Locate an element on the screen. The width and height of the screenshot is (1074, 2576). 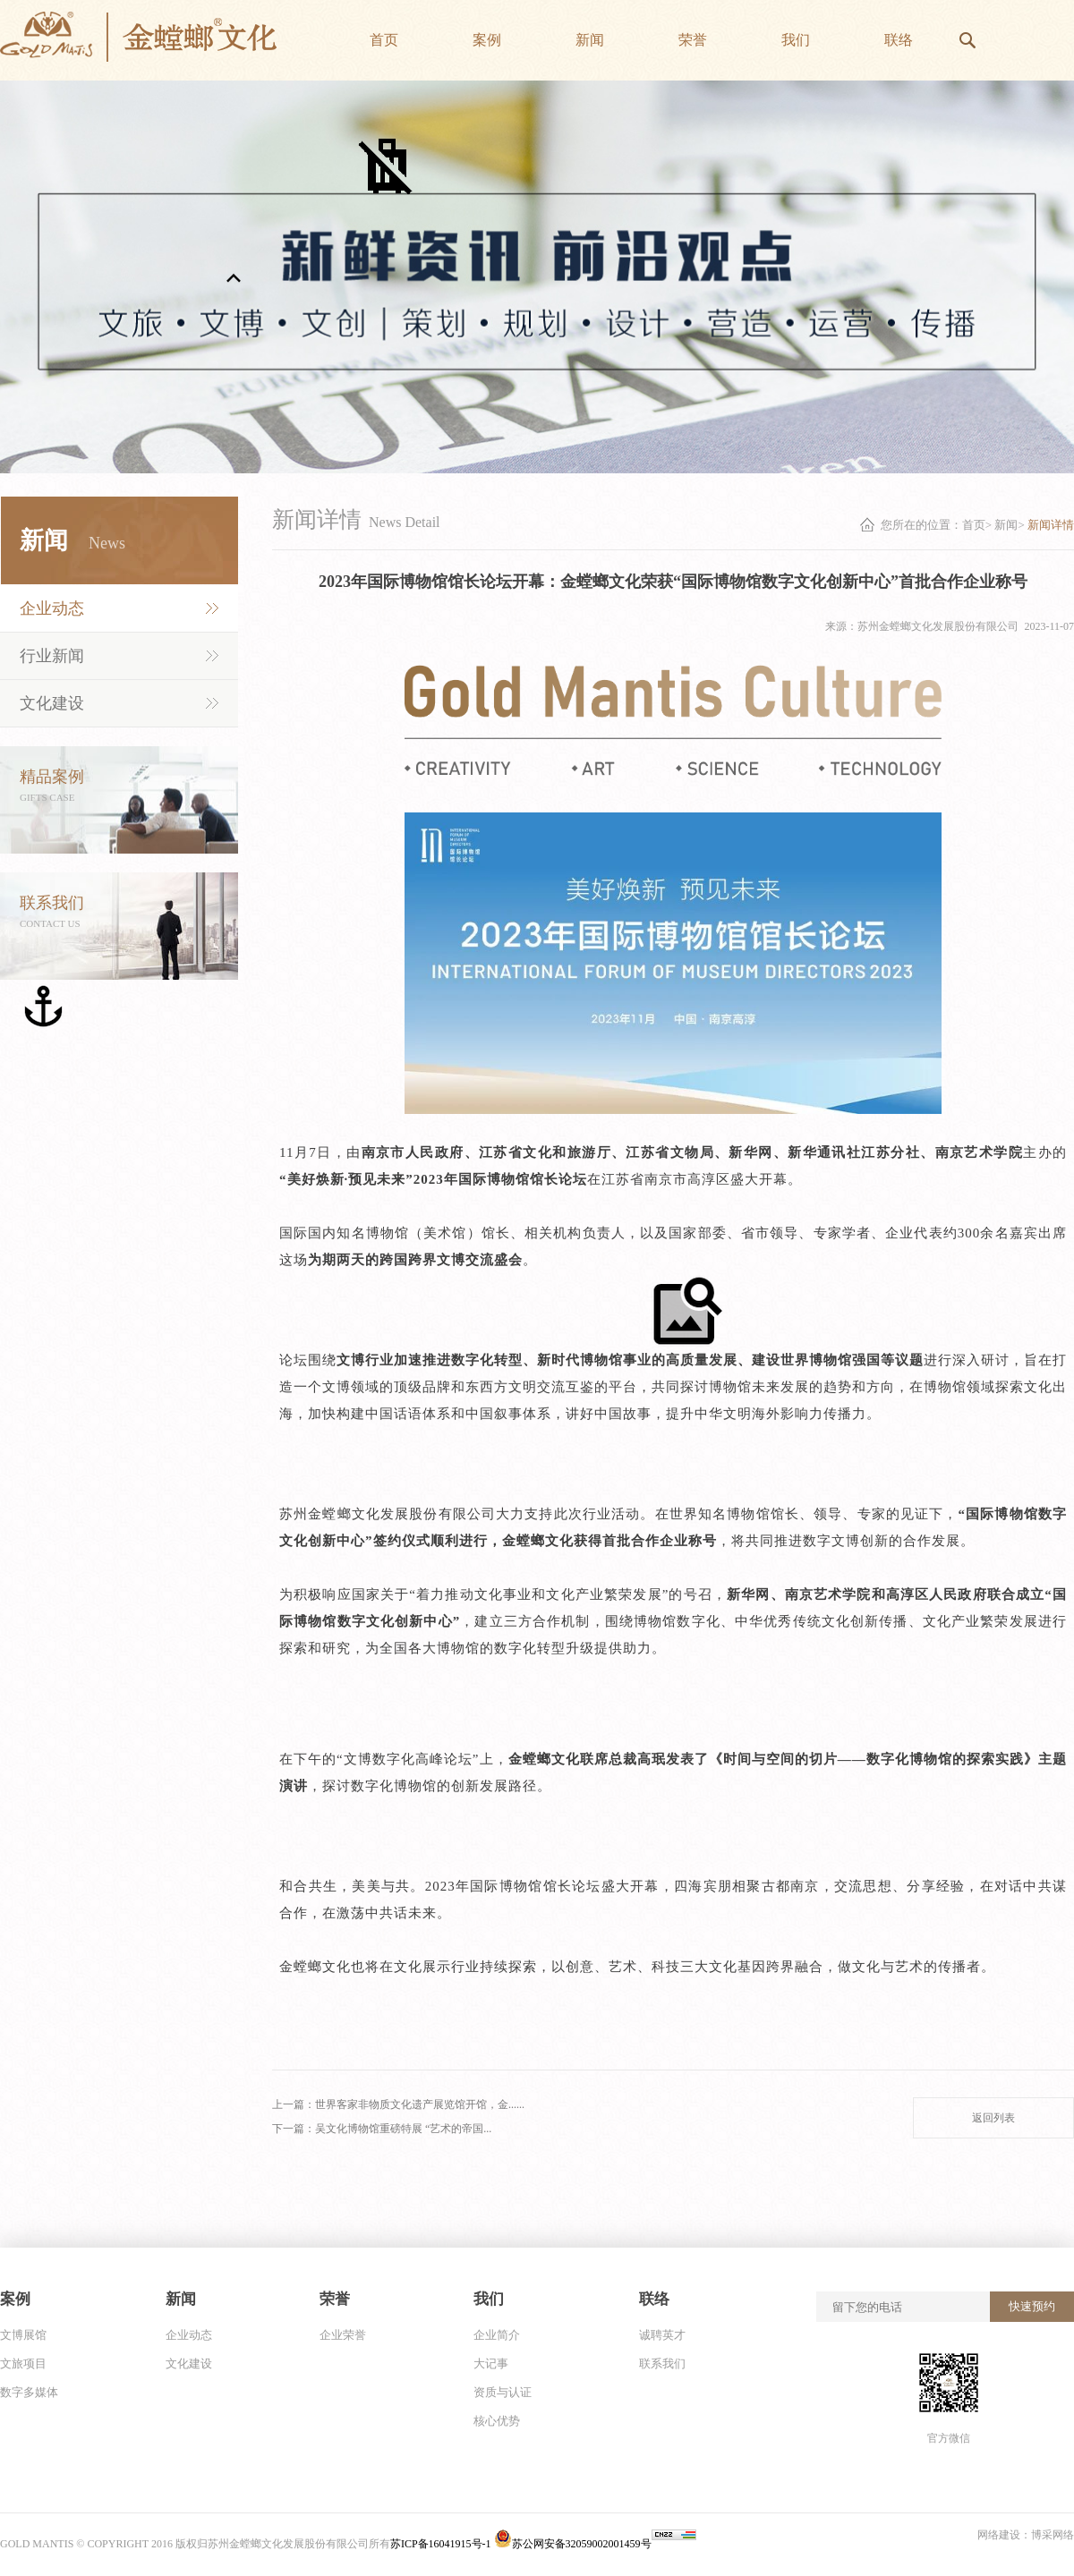
search for images or photos is located at coordinates (687, 1311).